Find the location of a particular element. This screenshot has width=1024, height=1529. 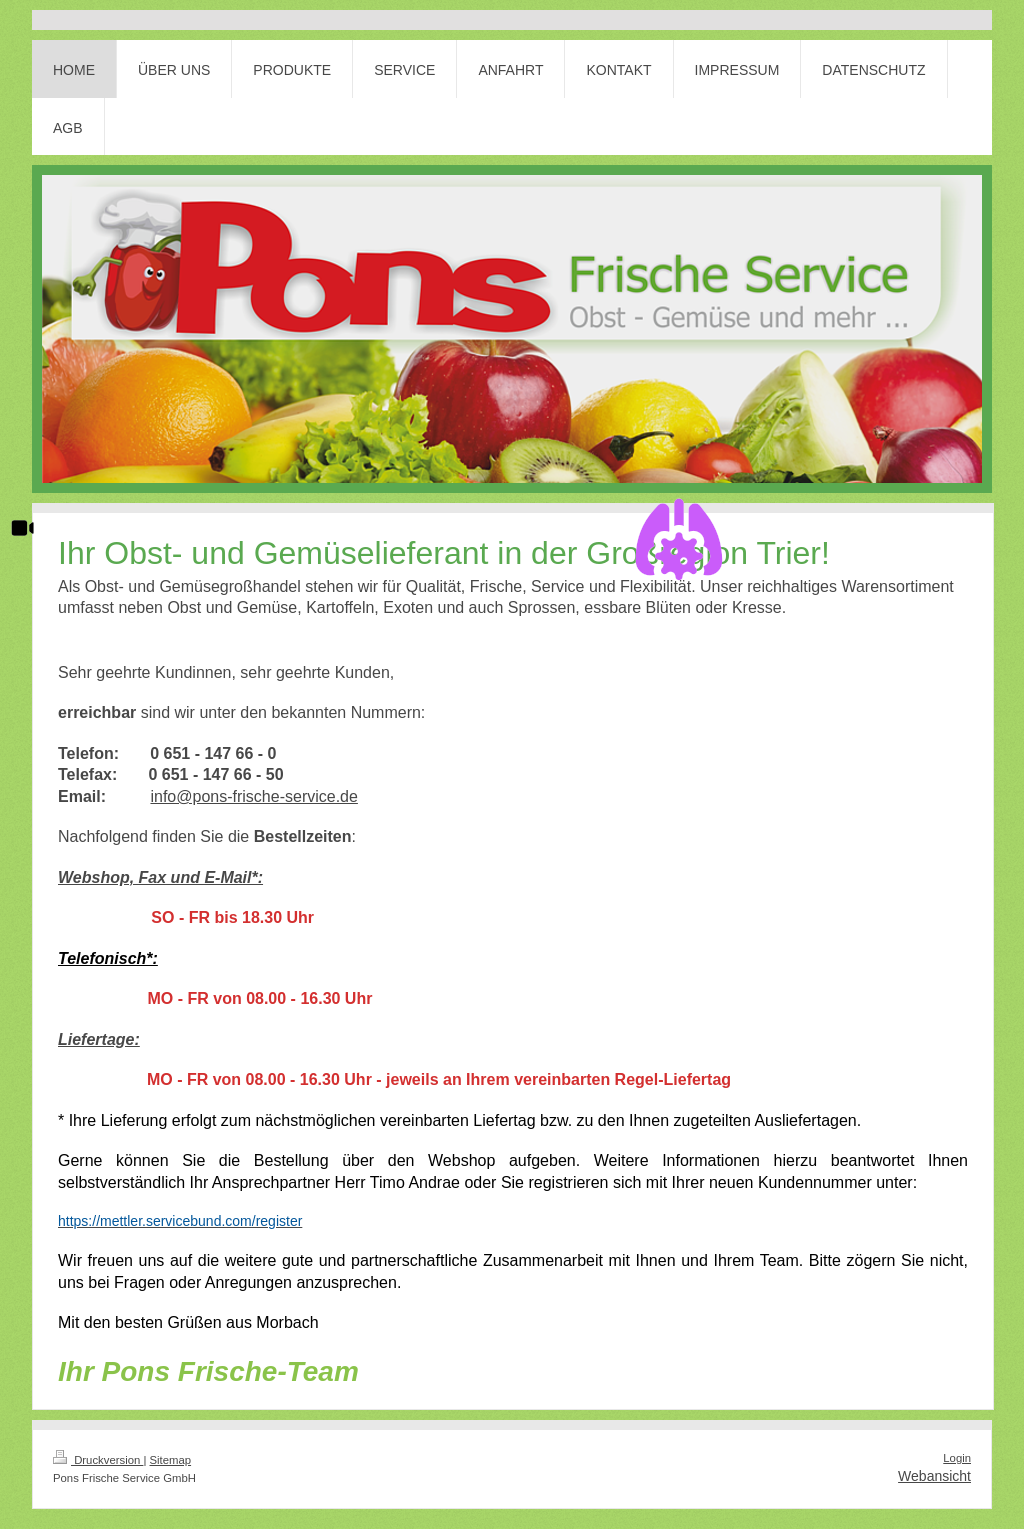

indicates respiratory infection or lung disease is located at coordinates (679, 537).